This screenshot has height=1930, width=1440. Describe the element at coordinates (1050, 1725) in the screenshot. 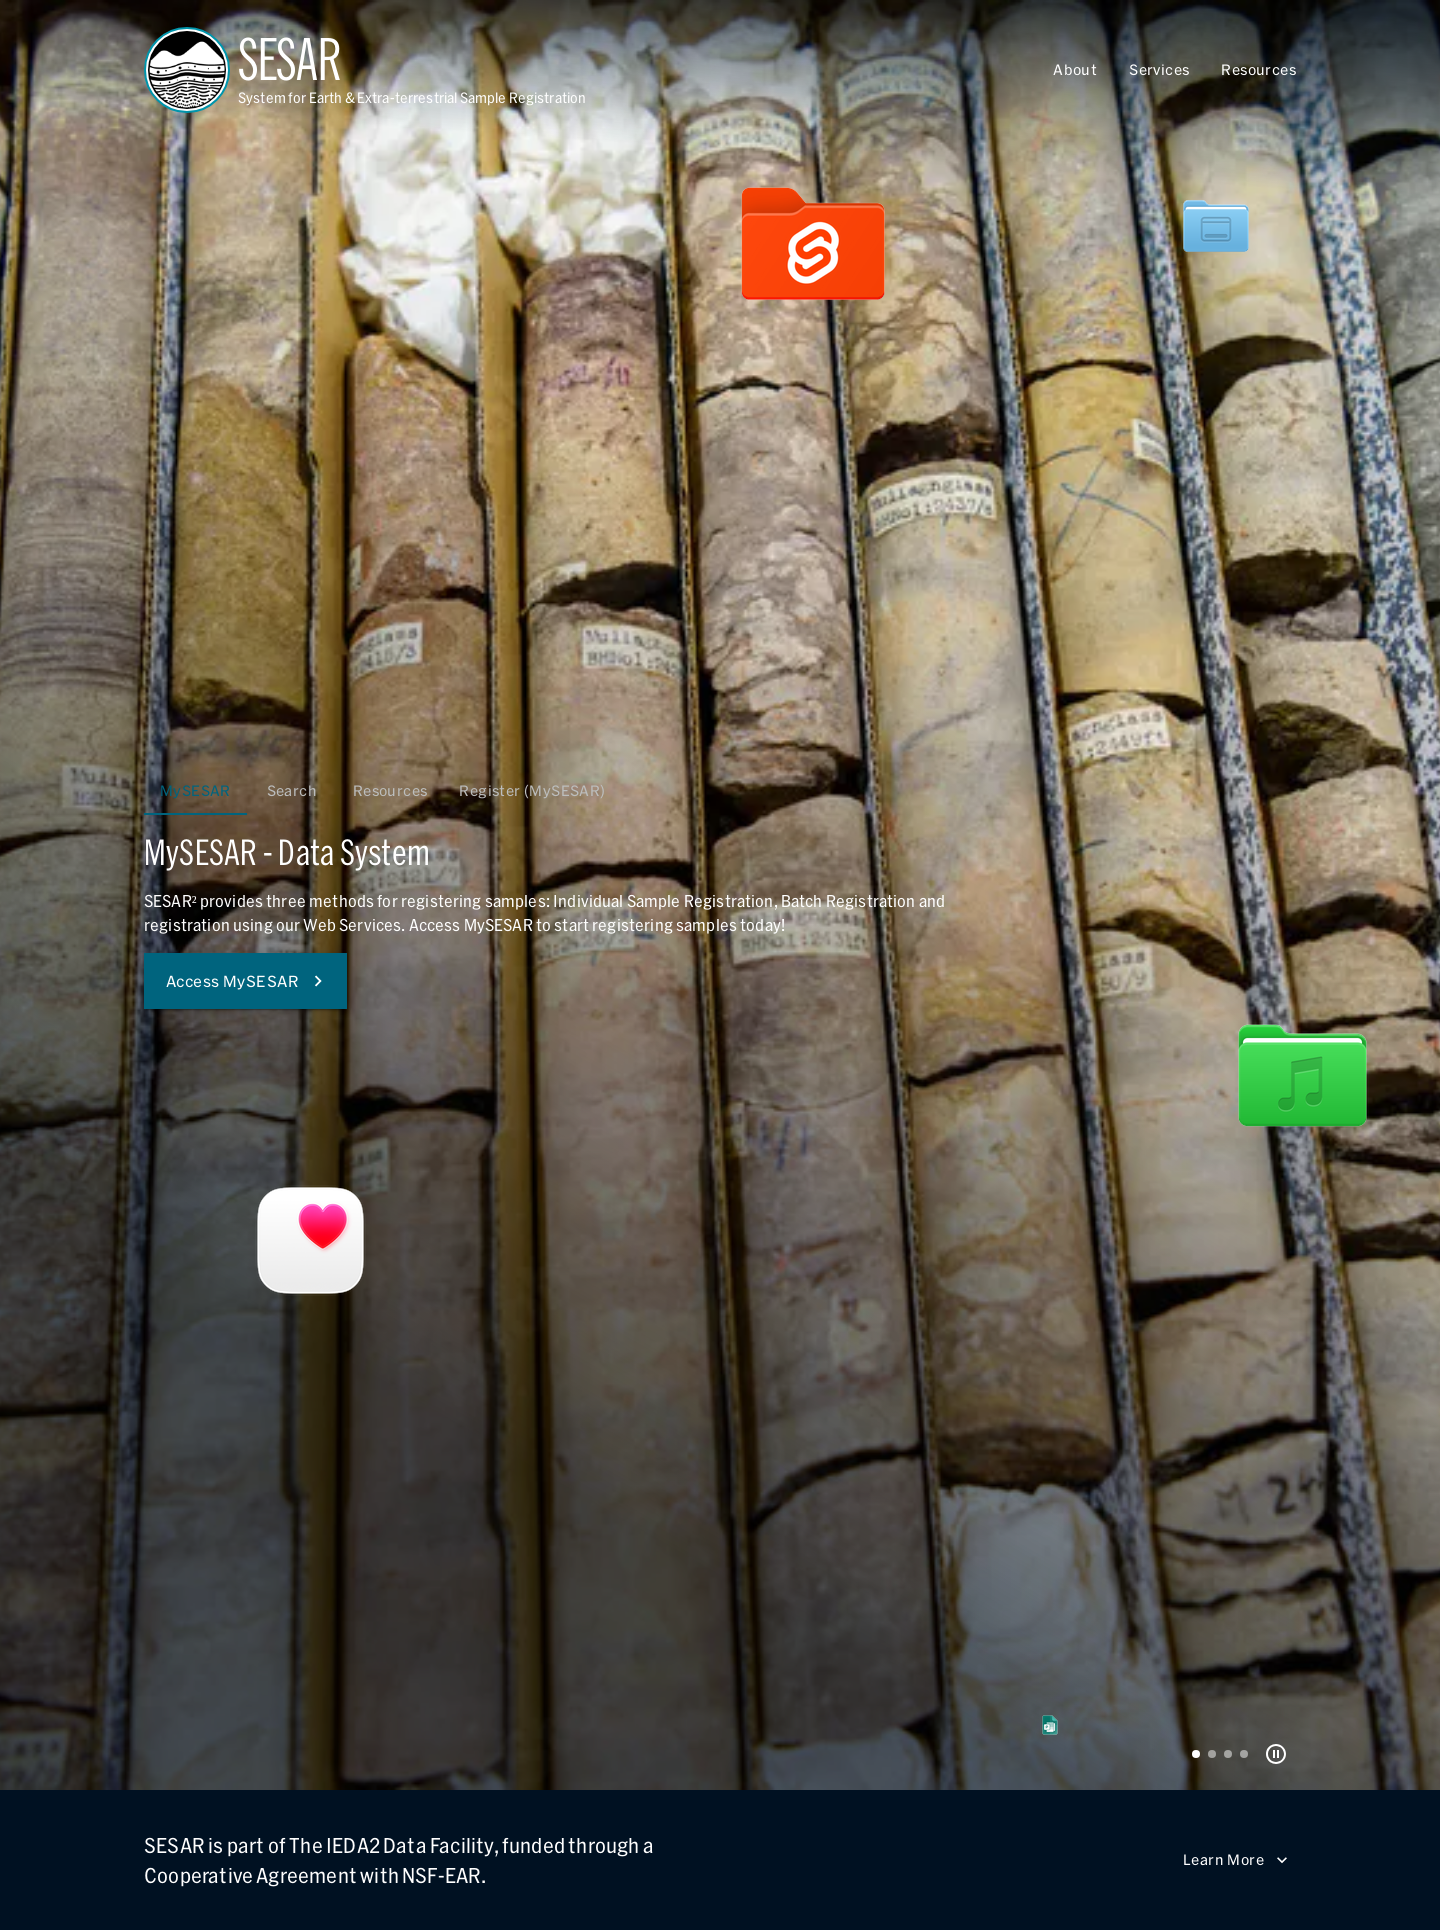

I see `microsoft publisher document file` at that location.